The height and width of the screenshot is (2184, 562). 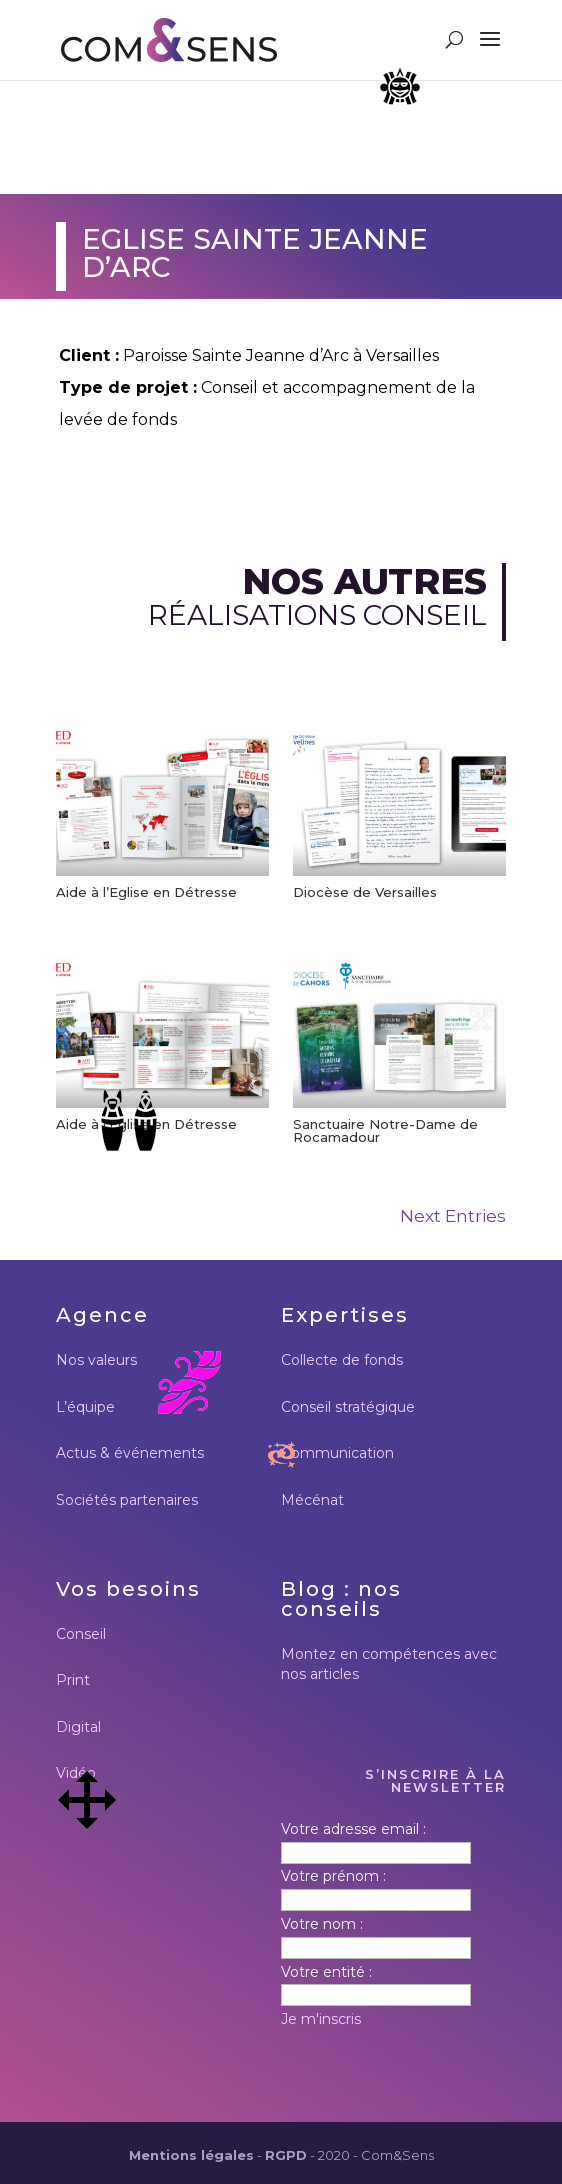 I want to click on decorative plant or nature-themed game element, so click(x=189, y=1382).